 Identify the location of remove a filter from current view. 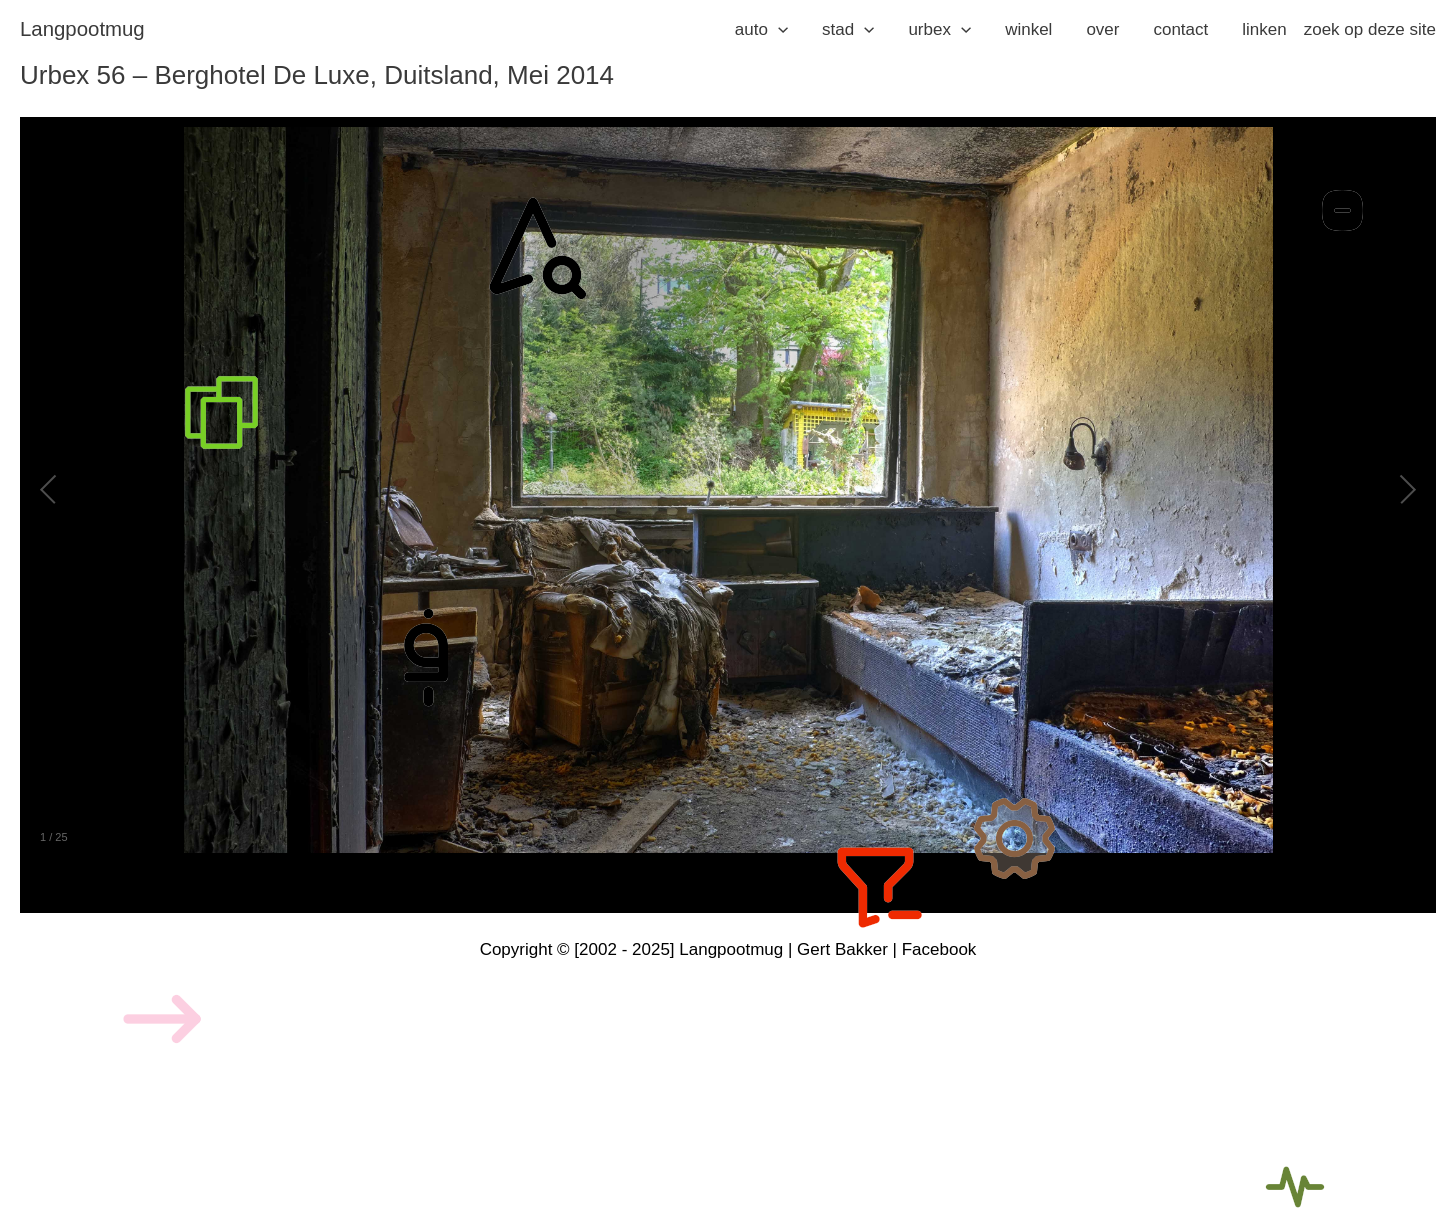
(875, 885).